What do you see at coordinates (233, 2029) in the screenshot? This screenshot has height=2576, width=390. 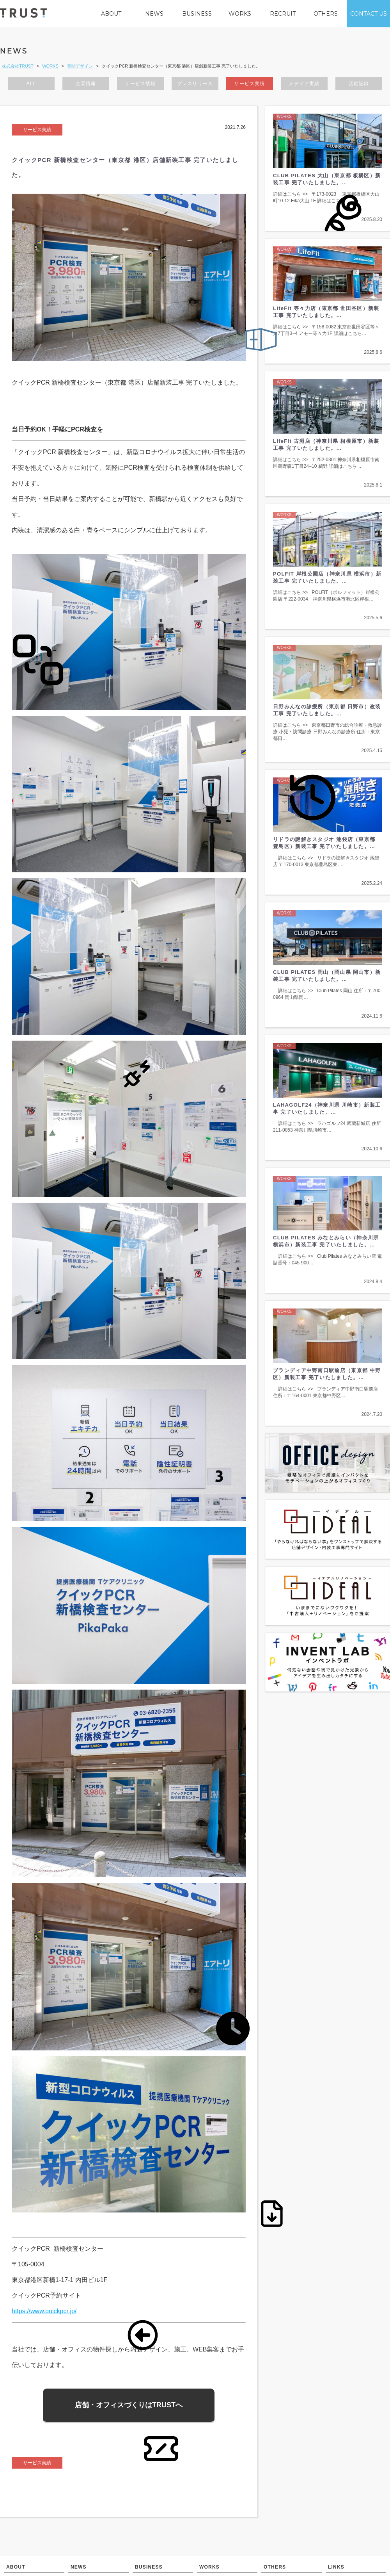 I see `view time or clock settings` at bounding box center [233, 2029].